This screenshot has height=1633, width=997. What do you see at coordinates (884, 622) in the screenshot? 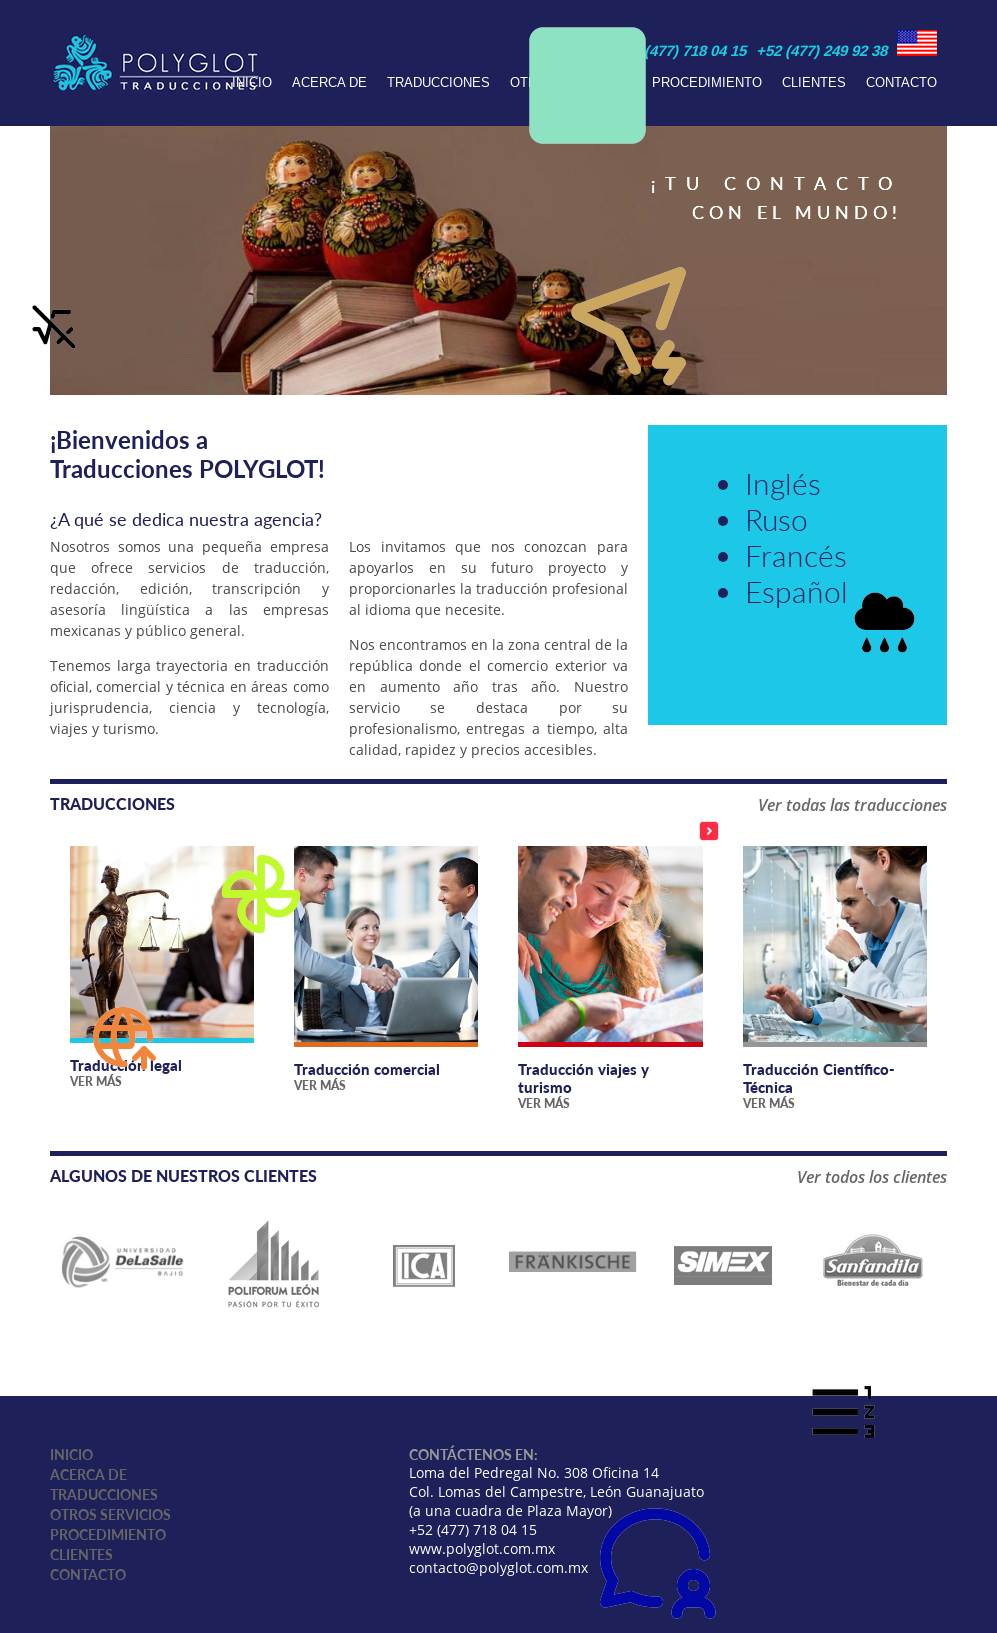
I see `indicates rainy weather conditions` at bounding box center [884, 622].